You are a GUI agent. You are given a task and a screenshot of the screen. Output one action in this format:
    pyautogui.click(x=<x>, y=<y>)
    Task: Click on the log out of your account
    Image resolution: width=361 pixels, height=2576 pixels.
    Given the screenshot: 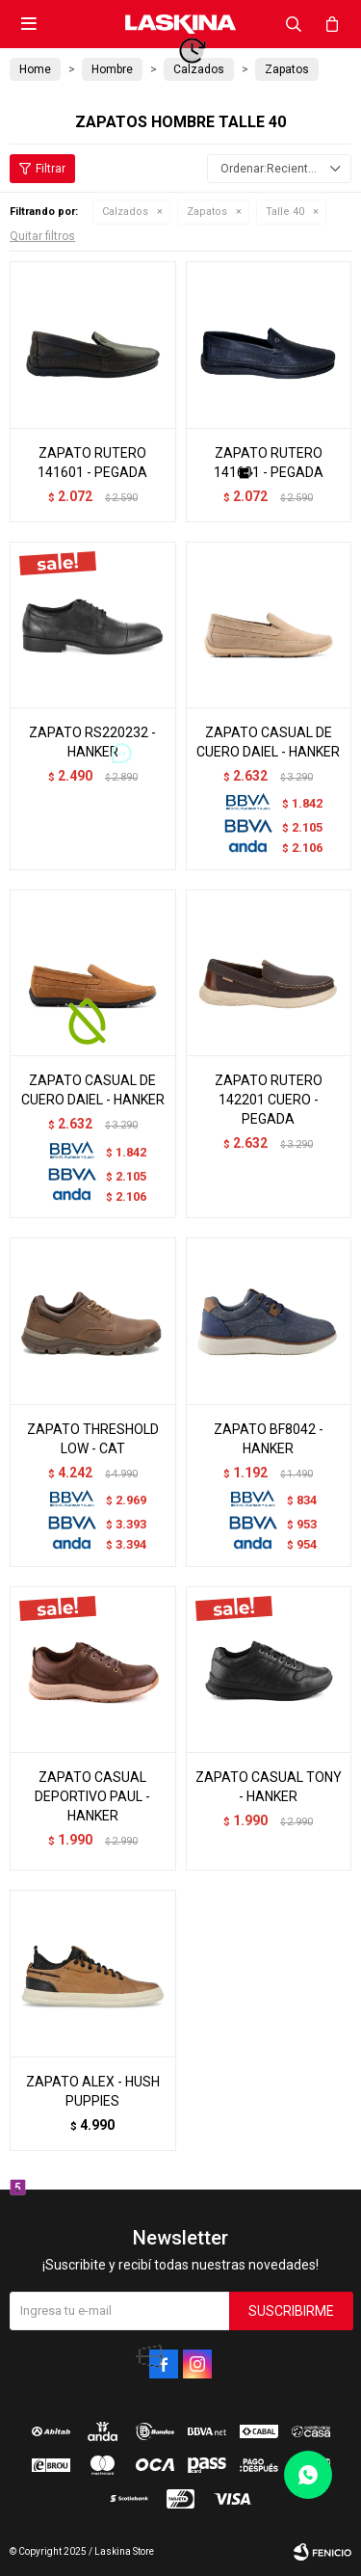 What is the action you would take?
    pyautogui.click(x=246, y=473)
    